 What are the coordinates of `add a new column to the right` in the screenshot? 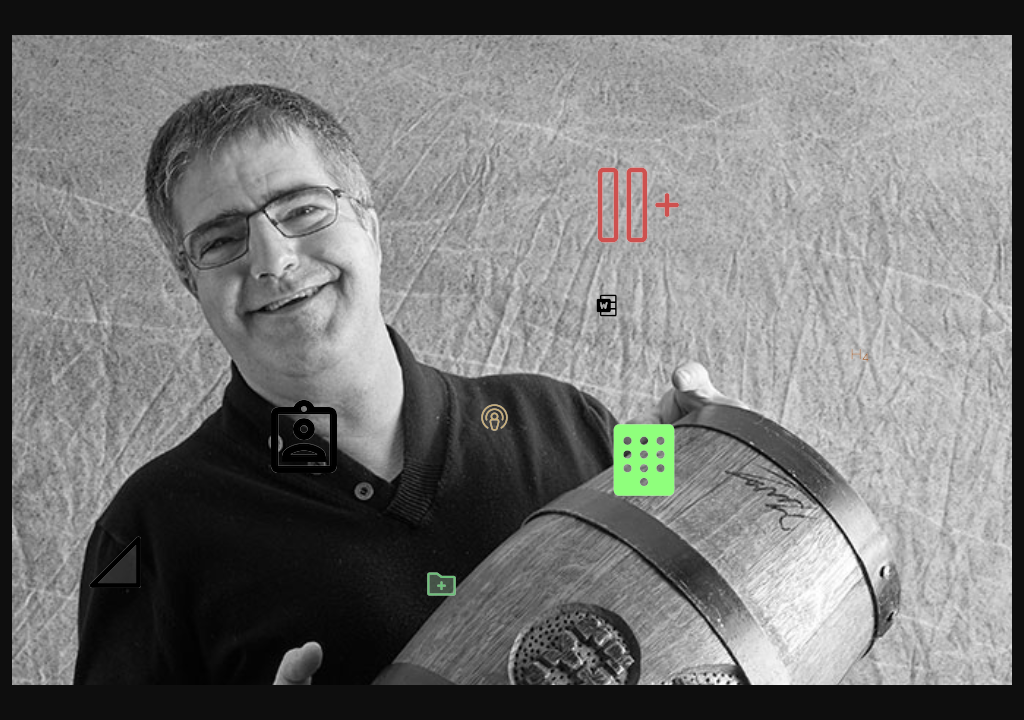 It's located at (632, 205).